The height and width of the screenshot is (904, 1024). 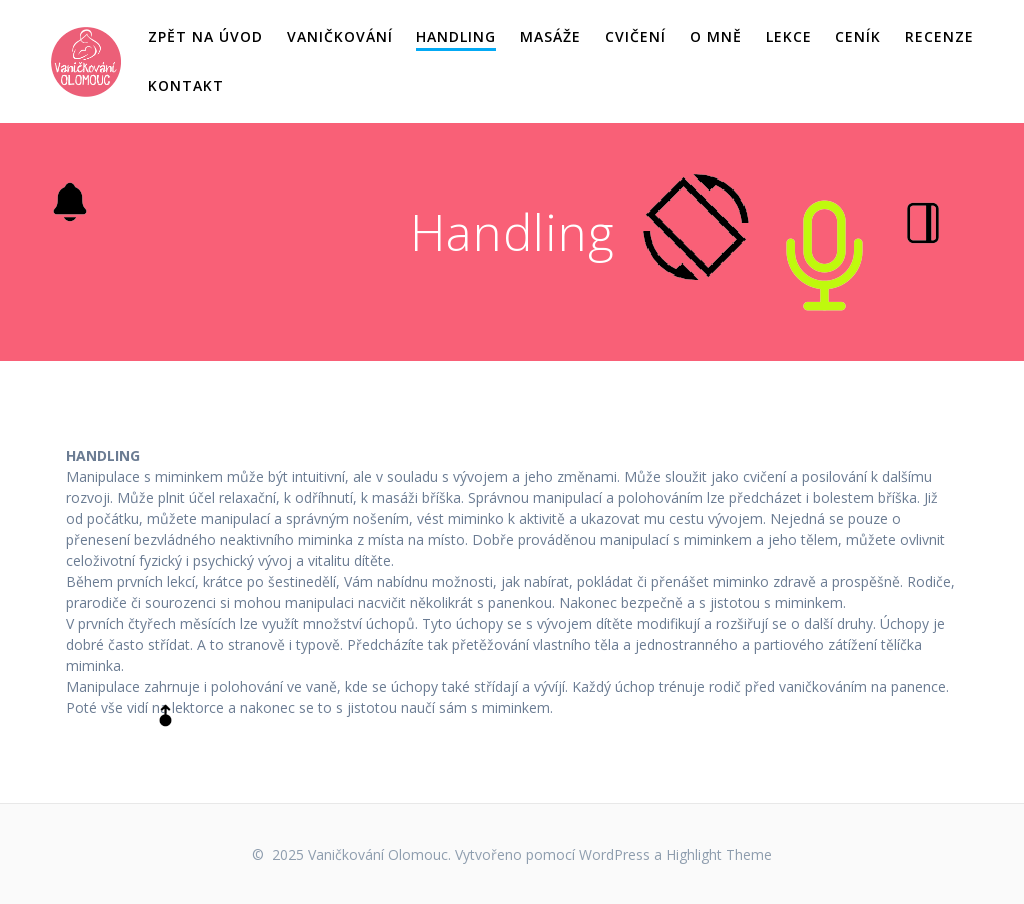 What do you see at coordinates (824, 255) in the screenshot?
I see `tap to start voice input` at bounding box center [824, 255].